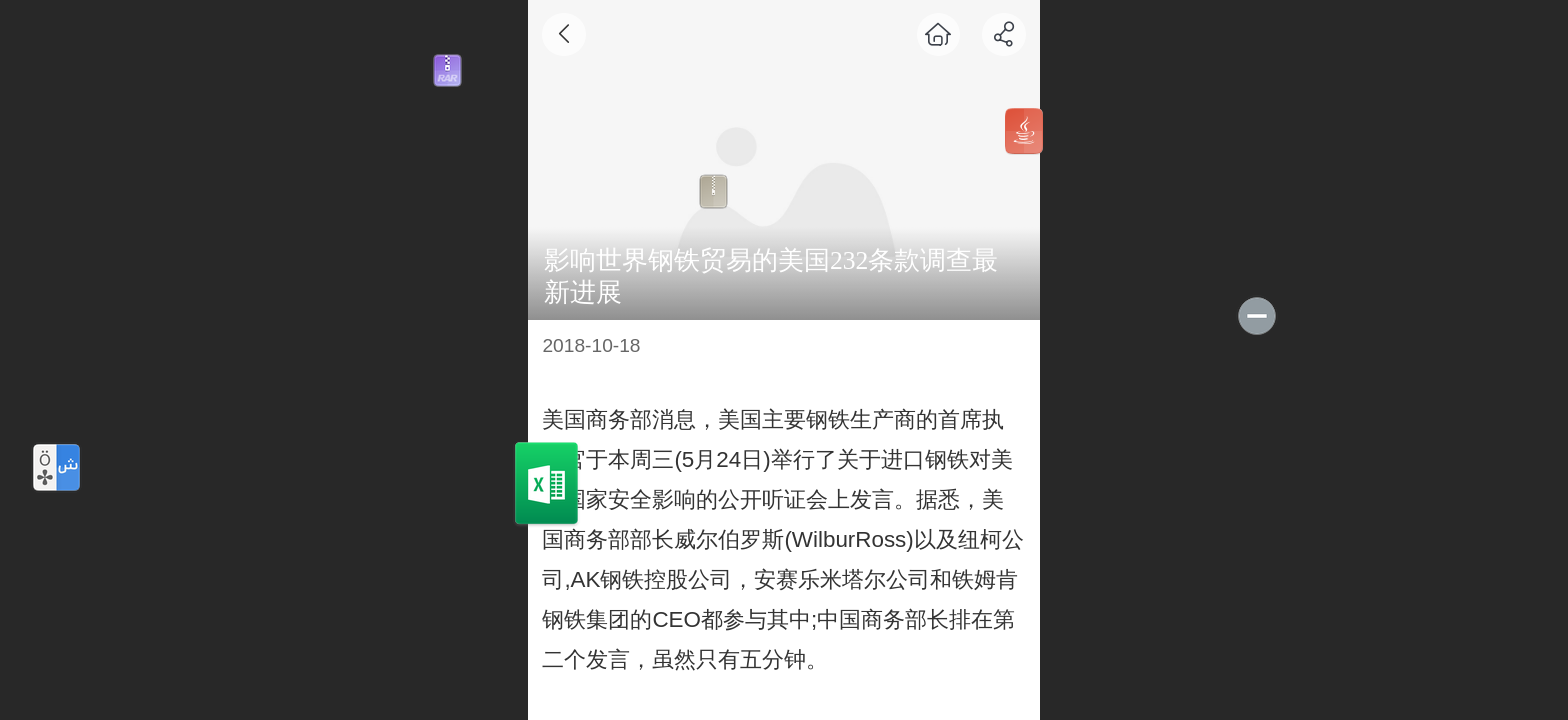 The width and height of the screenshot is (1568, 720). I want to click on open the gnome characters app, so click(56, 467).